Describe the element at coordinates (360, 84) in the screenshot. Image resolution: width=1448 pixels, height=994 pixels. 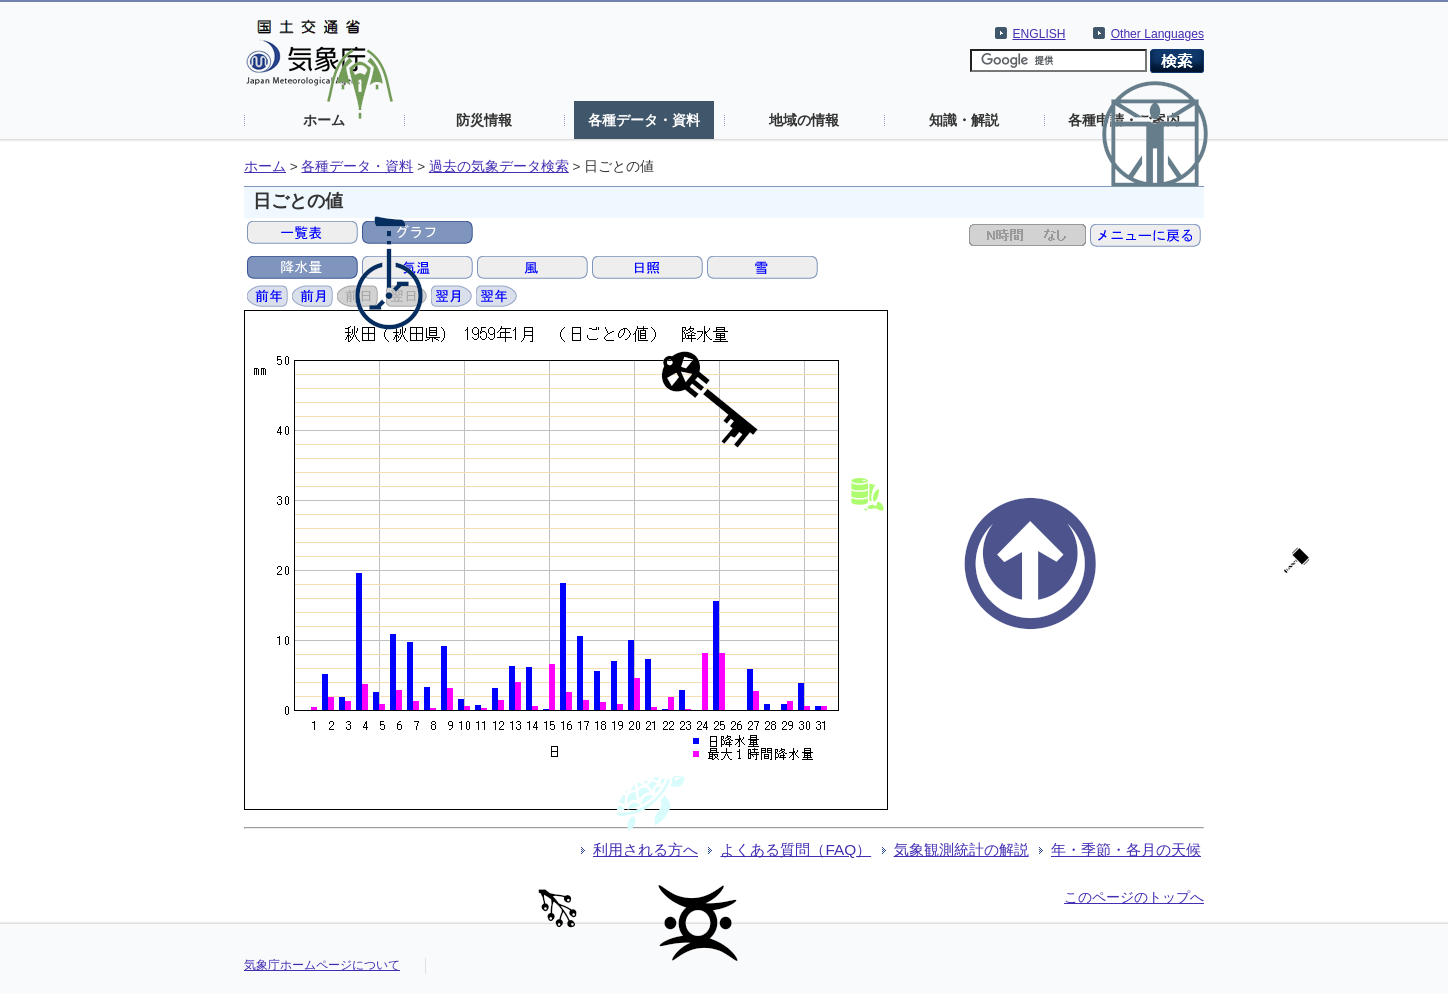
I see `select a scout ship unit in a strategy game` at that location.